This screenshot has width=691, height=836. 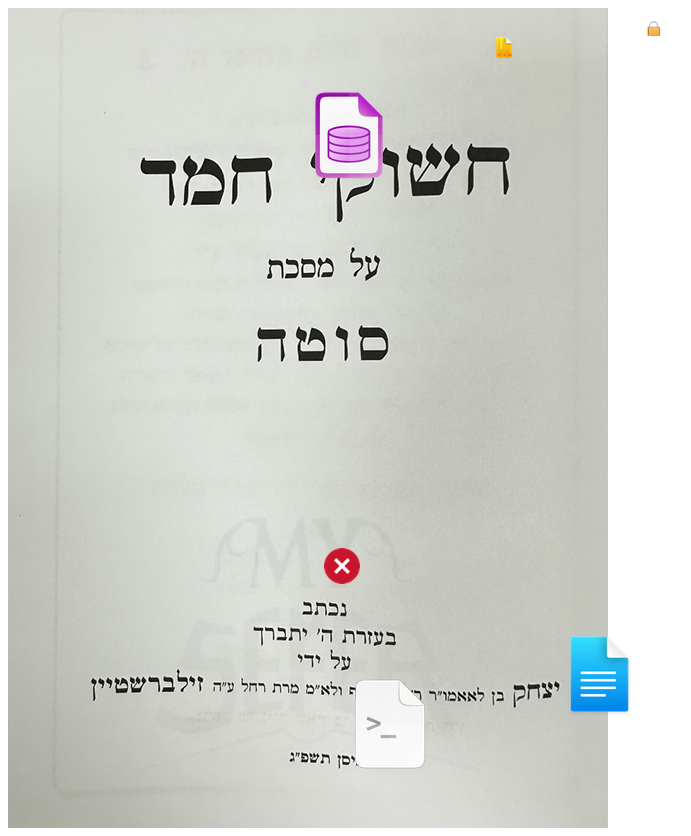 What do you see at coordinates (390, 724) in the screenshot?
I see `shell script file type indicator` at bounding box center [390, 724].